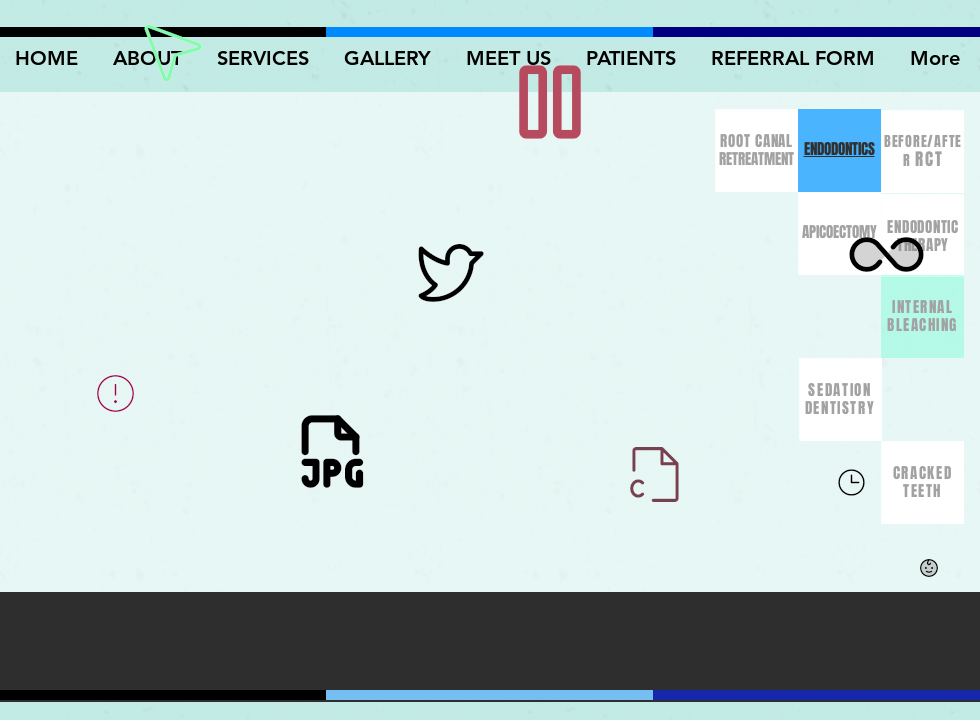 This screenshot has height=720, width=980. What do you see at coordinates (447, 270) in the screenshot?
I see `share to twitter` at bounding box center [447, 270].